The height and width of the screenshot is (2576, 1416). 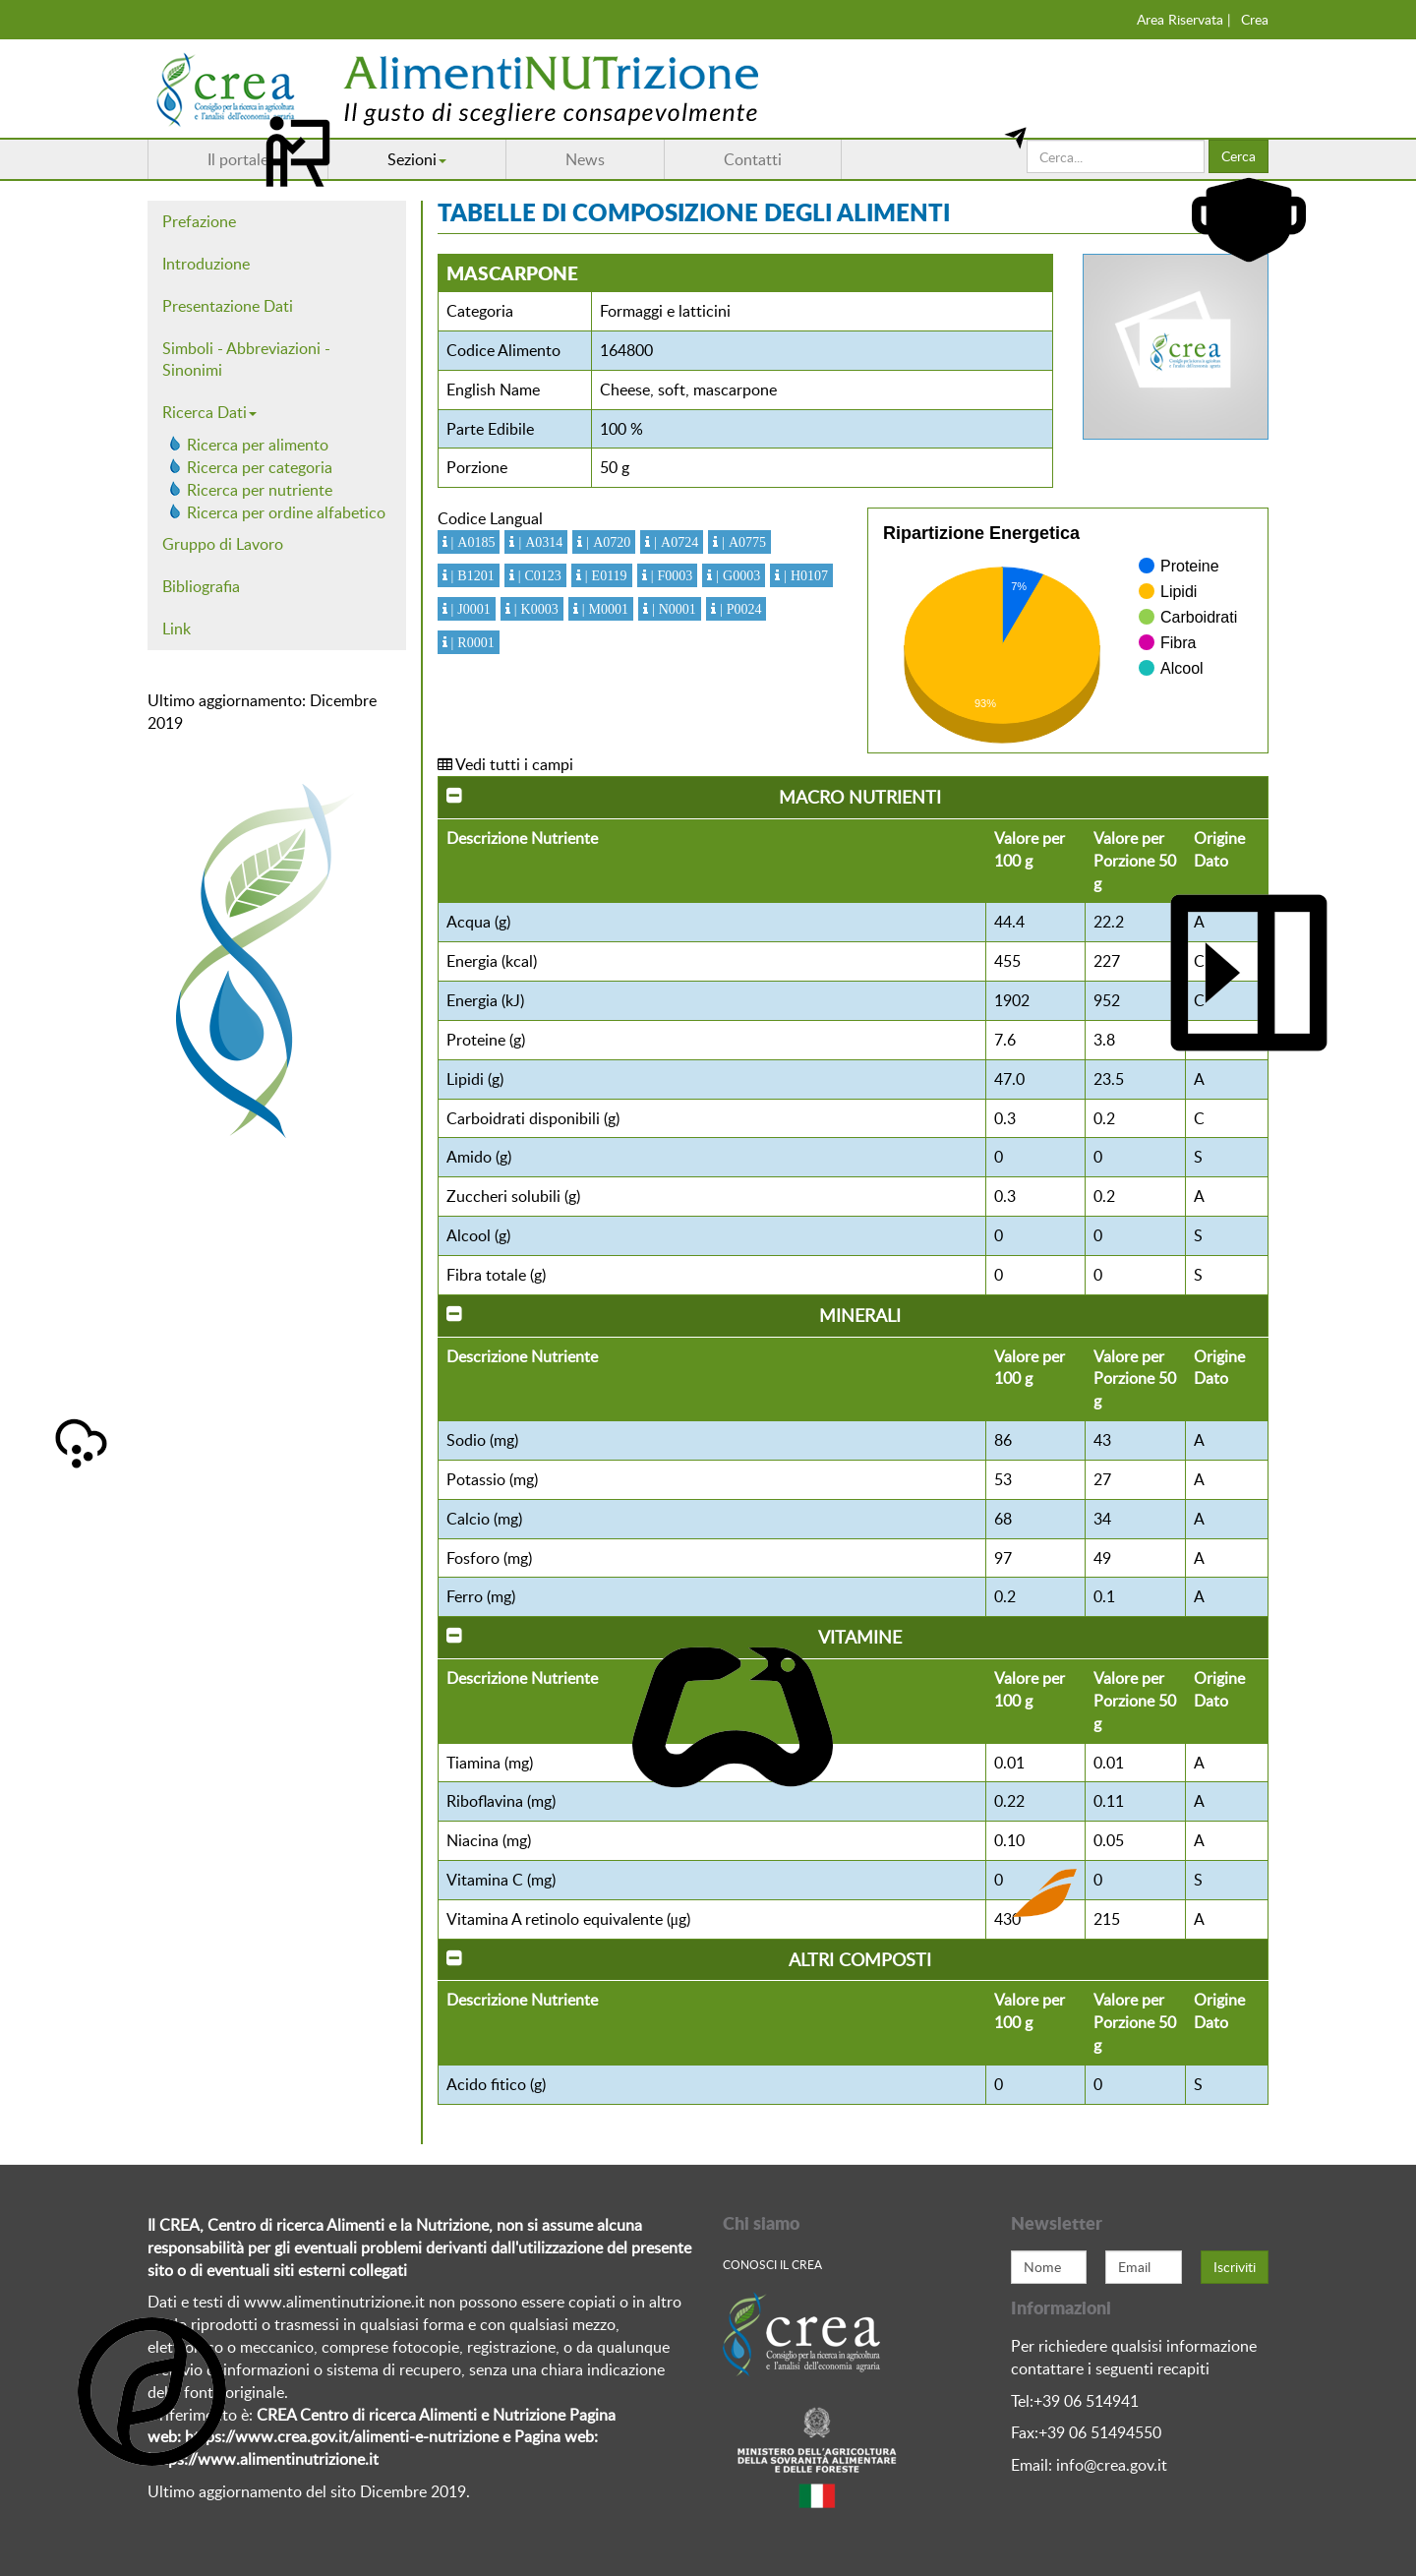 What do you see at coordinates (733, 1717) in the screenshot?
I see `visit wiki.gg website` at bounding box center [733, 1717].